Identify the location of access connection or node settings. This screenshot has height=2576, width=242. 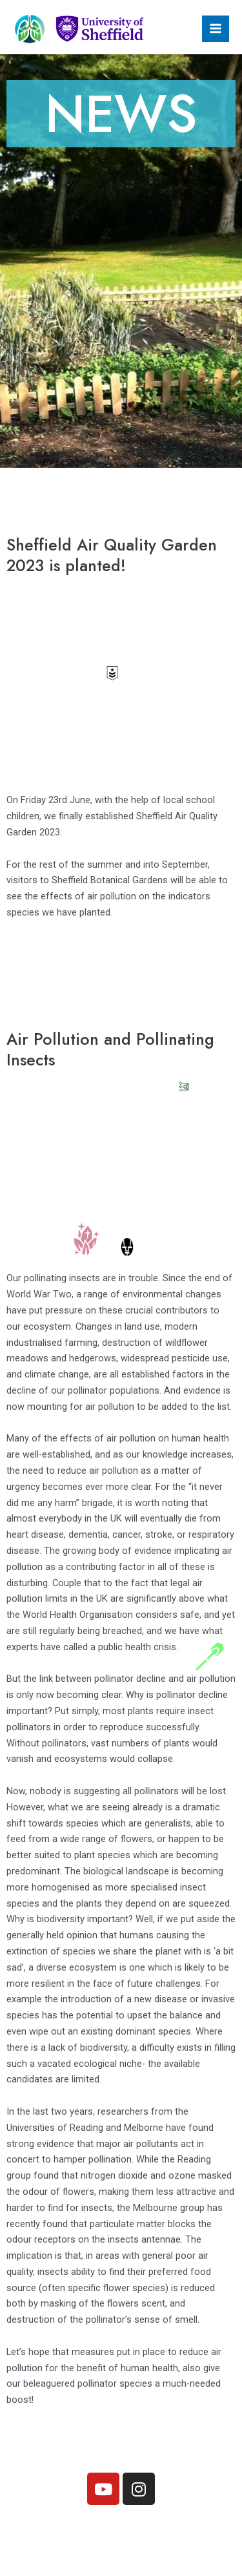
(184, 1087).